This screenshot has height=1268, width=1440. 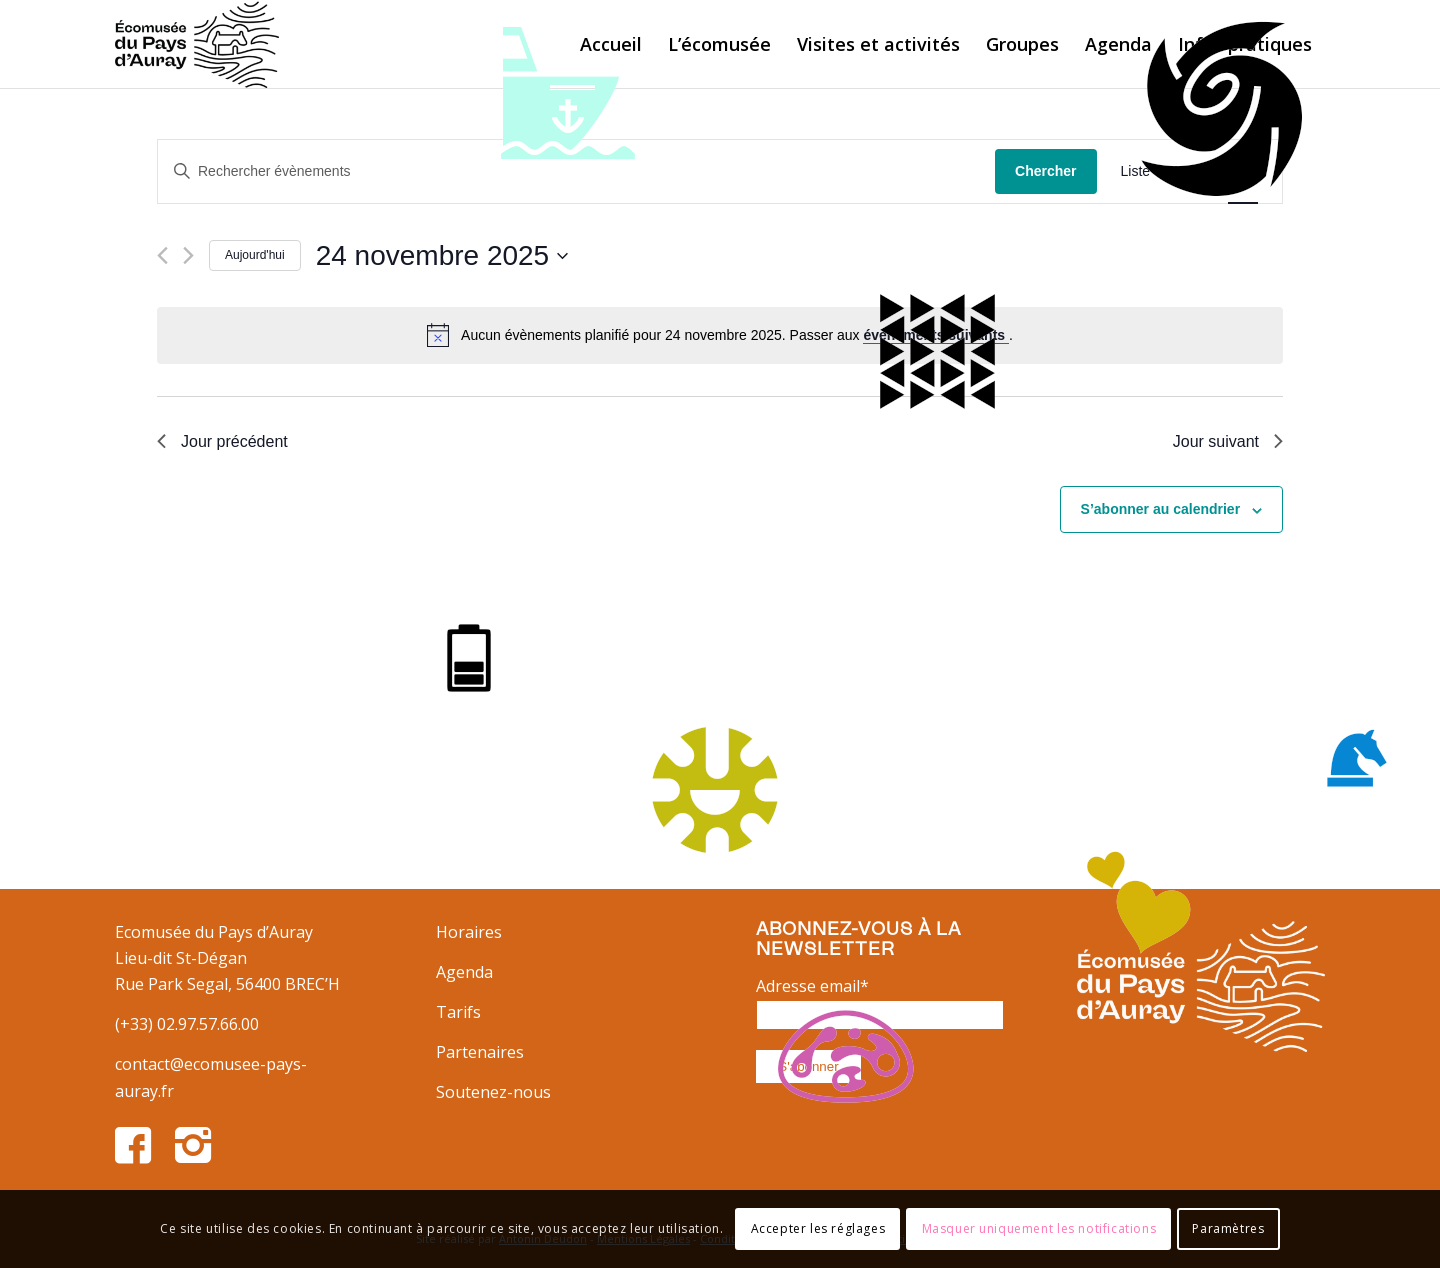 What do you see at coordinates (568, 92) in the screenshot?
I see `access naval or maritime game features` at bounding box center [568, 92].